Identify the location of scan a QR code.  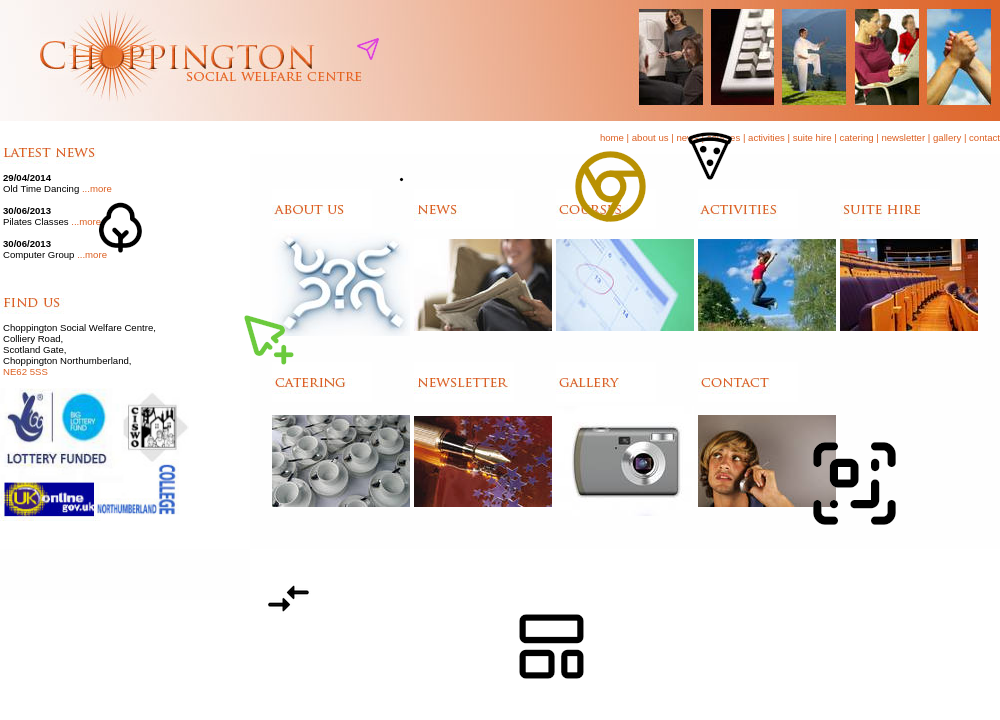
(854, 483).